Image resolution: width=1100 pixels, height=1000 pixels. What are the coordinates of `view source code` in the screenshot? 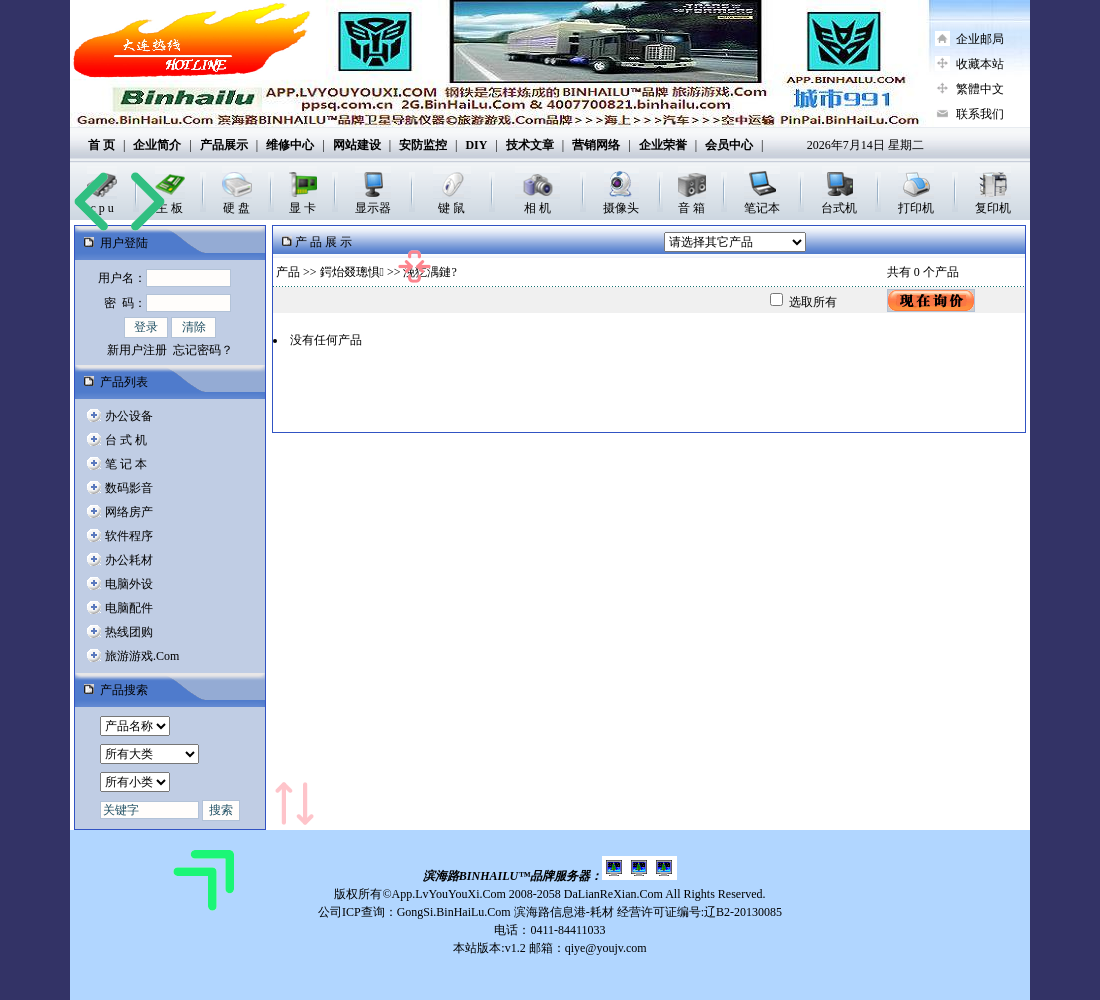 It's located at (119, 201).